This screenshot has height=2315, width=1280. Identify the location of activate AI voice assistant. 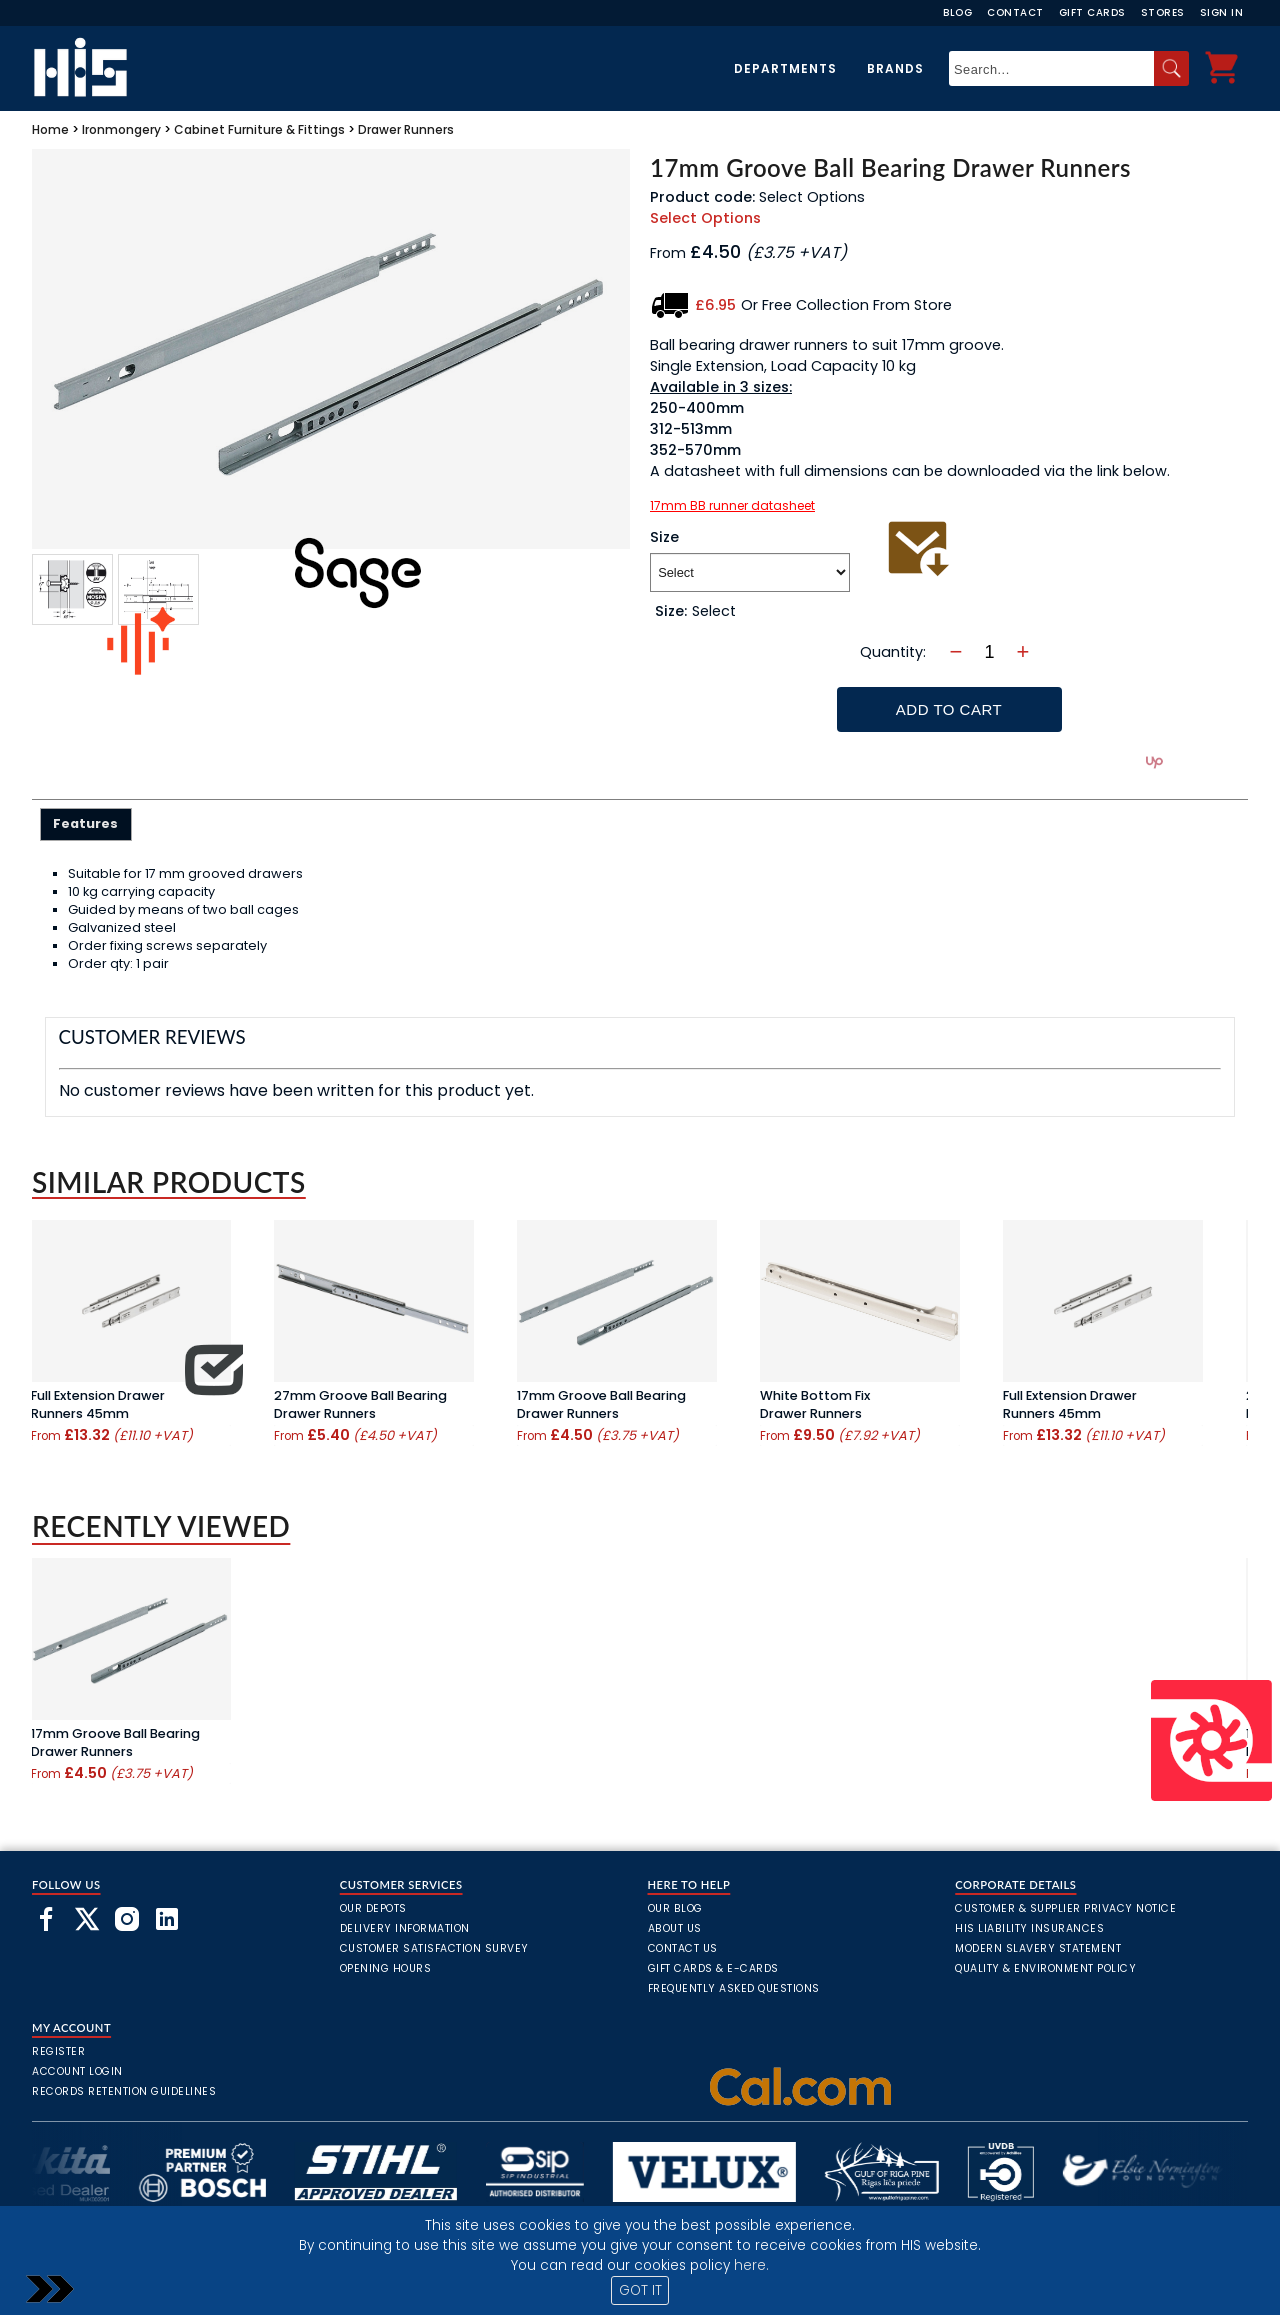
(138, 644).